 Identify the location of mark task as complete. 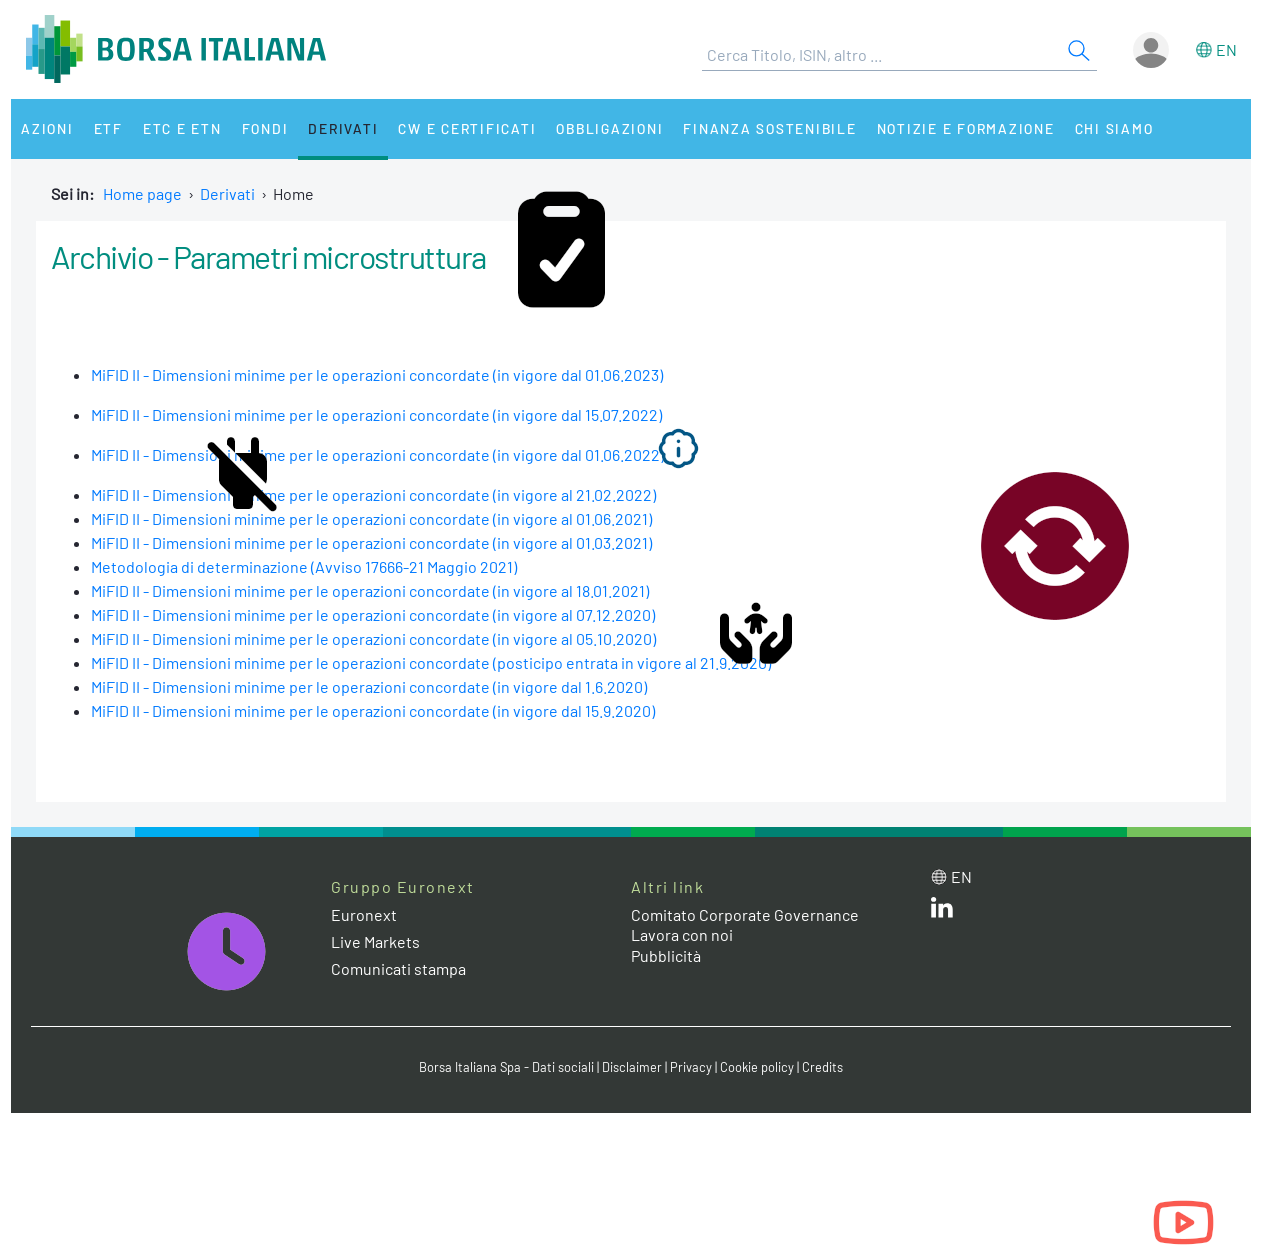
(561, 249).